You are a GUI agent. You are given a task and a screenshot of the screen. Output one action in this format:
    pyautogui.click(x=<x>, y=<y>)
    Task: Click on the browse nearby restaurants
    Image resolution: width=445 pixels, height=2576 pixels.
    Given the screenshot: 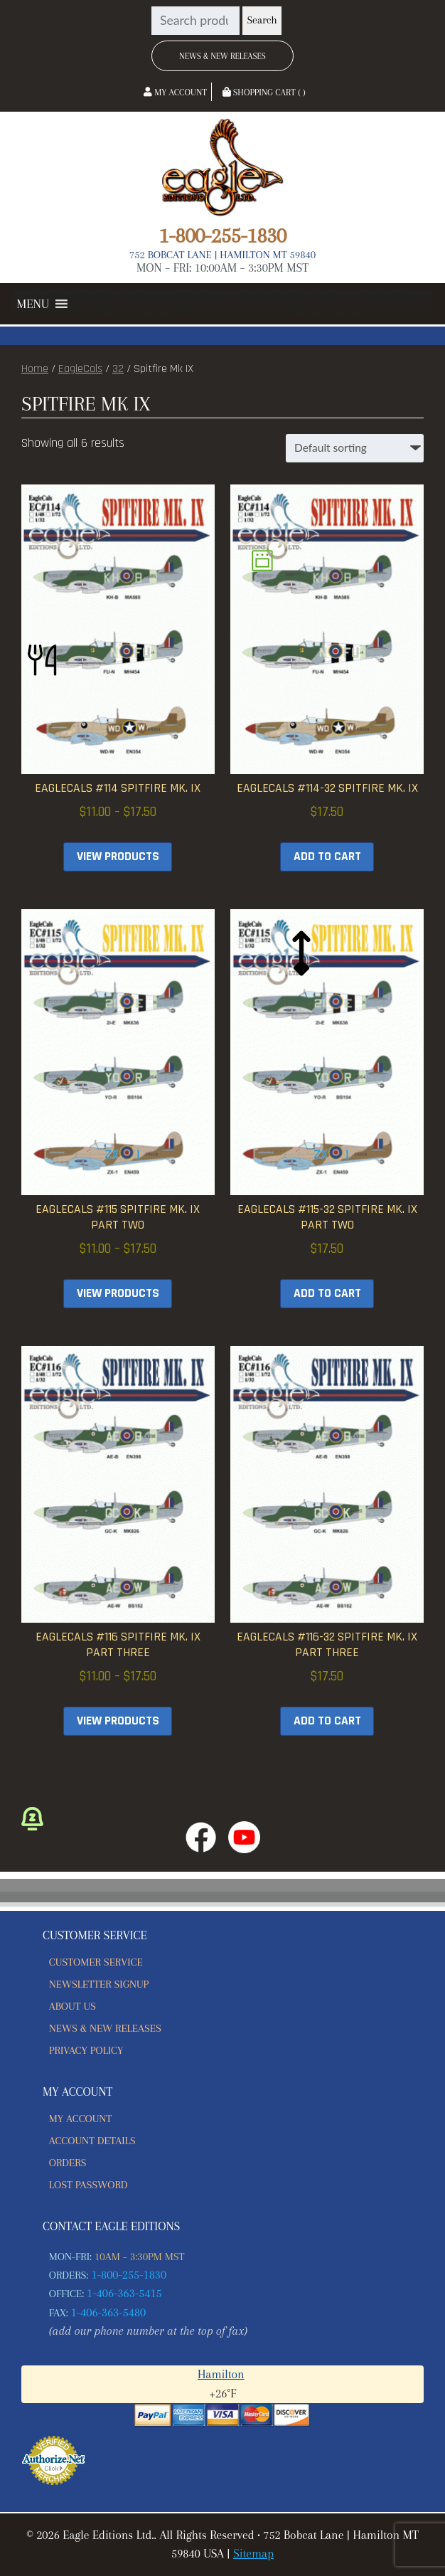 What is the action you would take?
    pyautogui.click(x=43, y=659)
    